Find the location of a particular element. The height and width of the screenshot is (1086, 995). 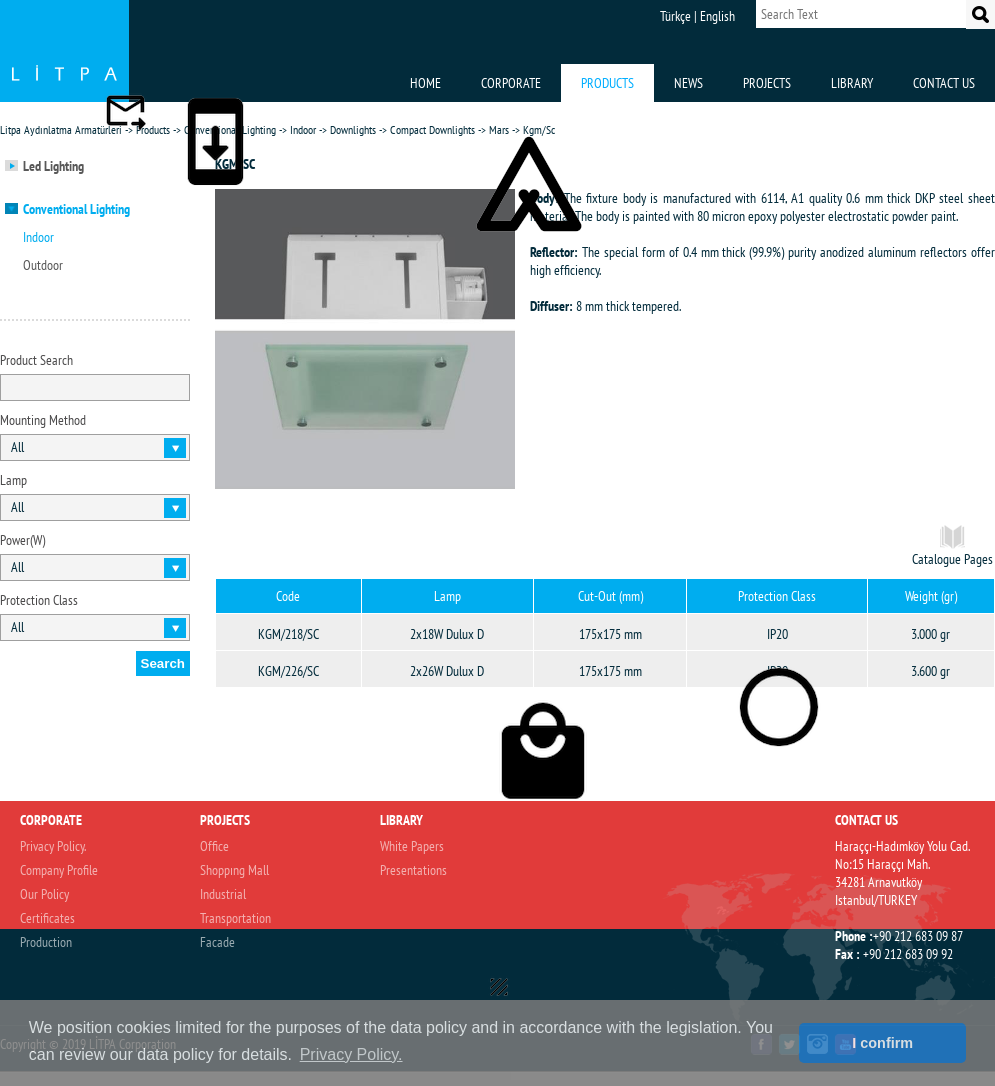

forward an email to another recipient is located at coordinates (125, 110).